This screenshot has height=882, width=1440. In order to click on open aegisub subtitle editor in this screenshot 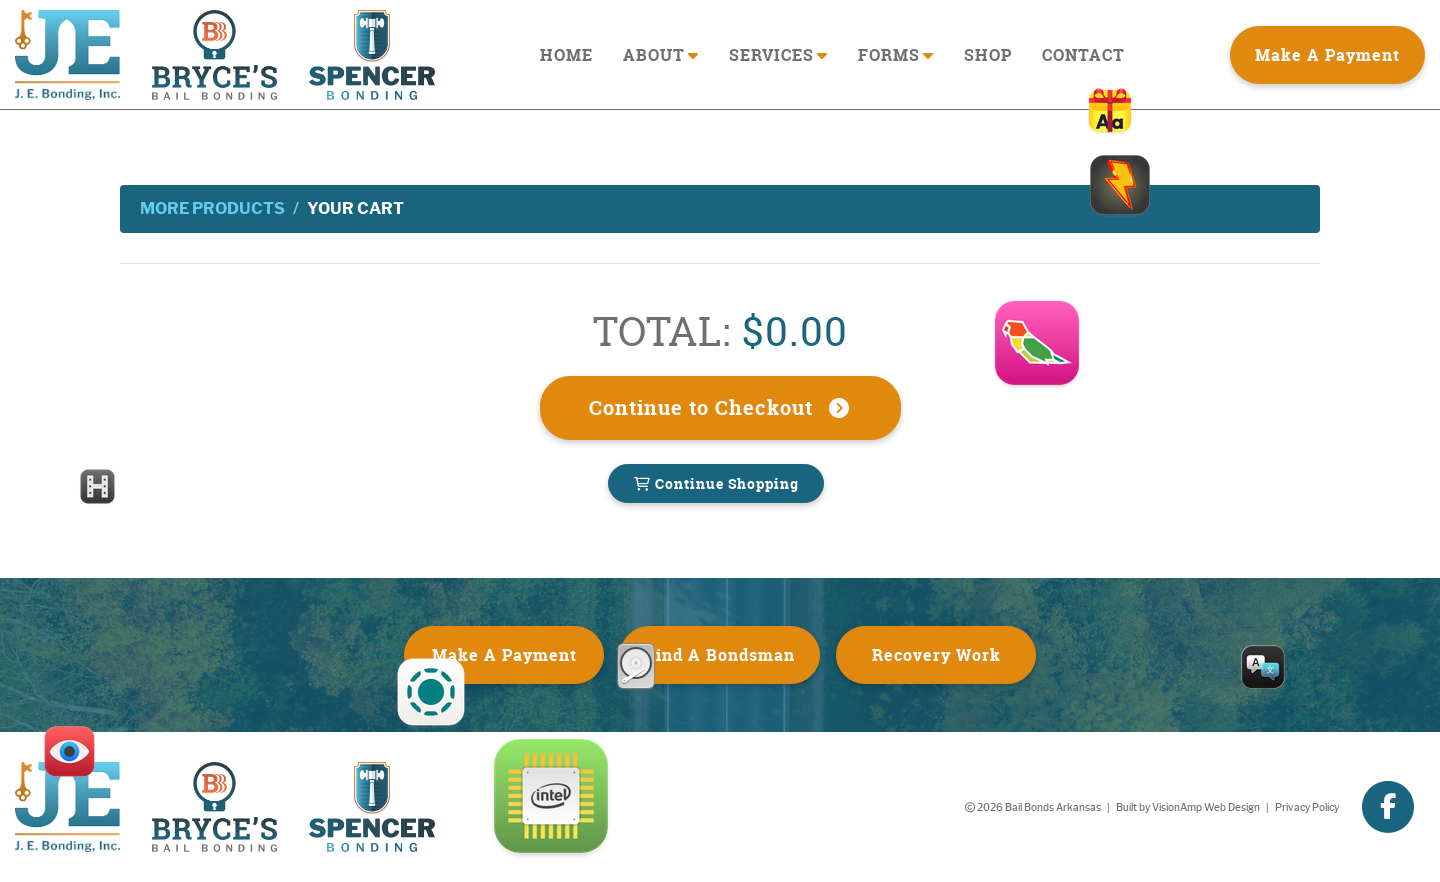, I will do `click(69, 751)`.